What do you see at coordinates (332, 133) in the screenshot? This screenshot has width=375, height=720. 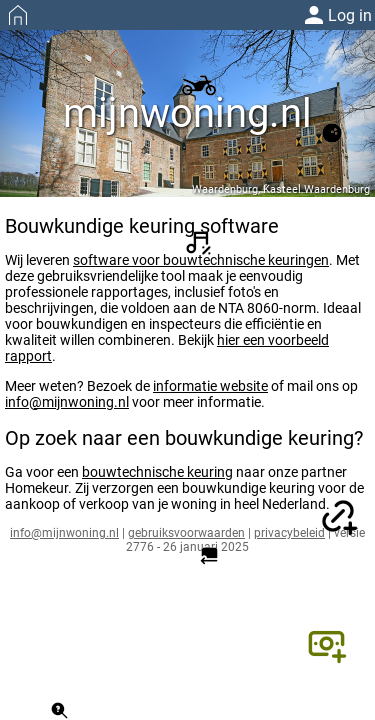 I see `access bowling or sports games` at bounding box center [332, 133].